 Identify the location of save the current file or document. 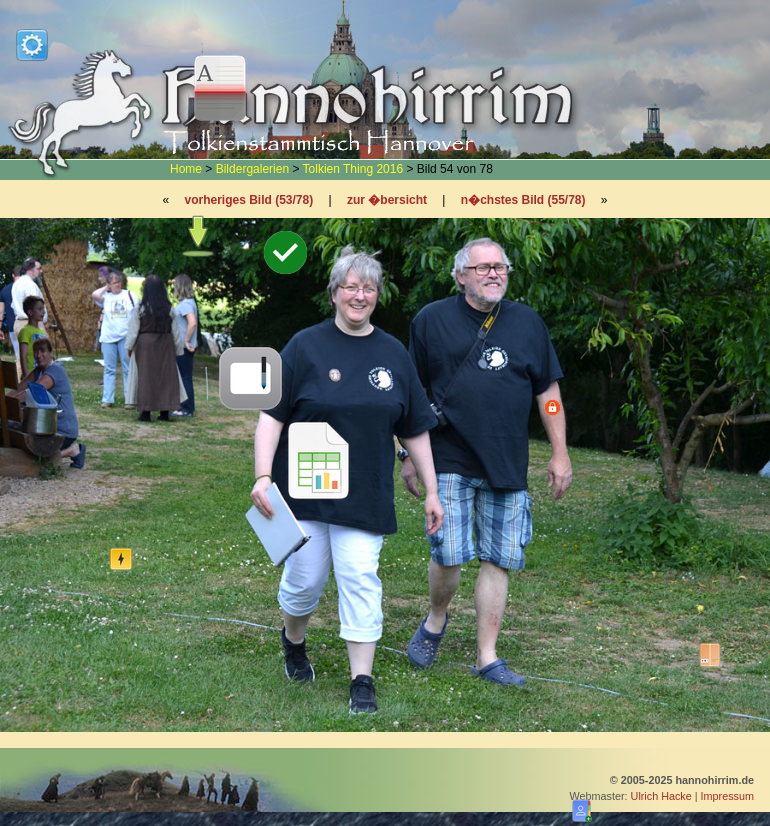
(198, 232).